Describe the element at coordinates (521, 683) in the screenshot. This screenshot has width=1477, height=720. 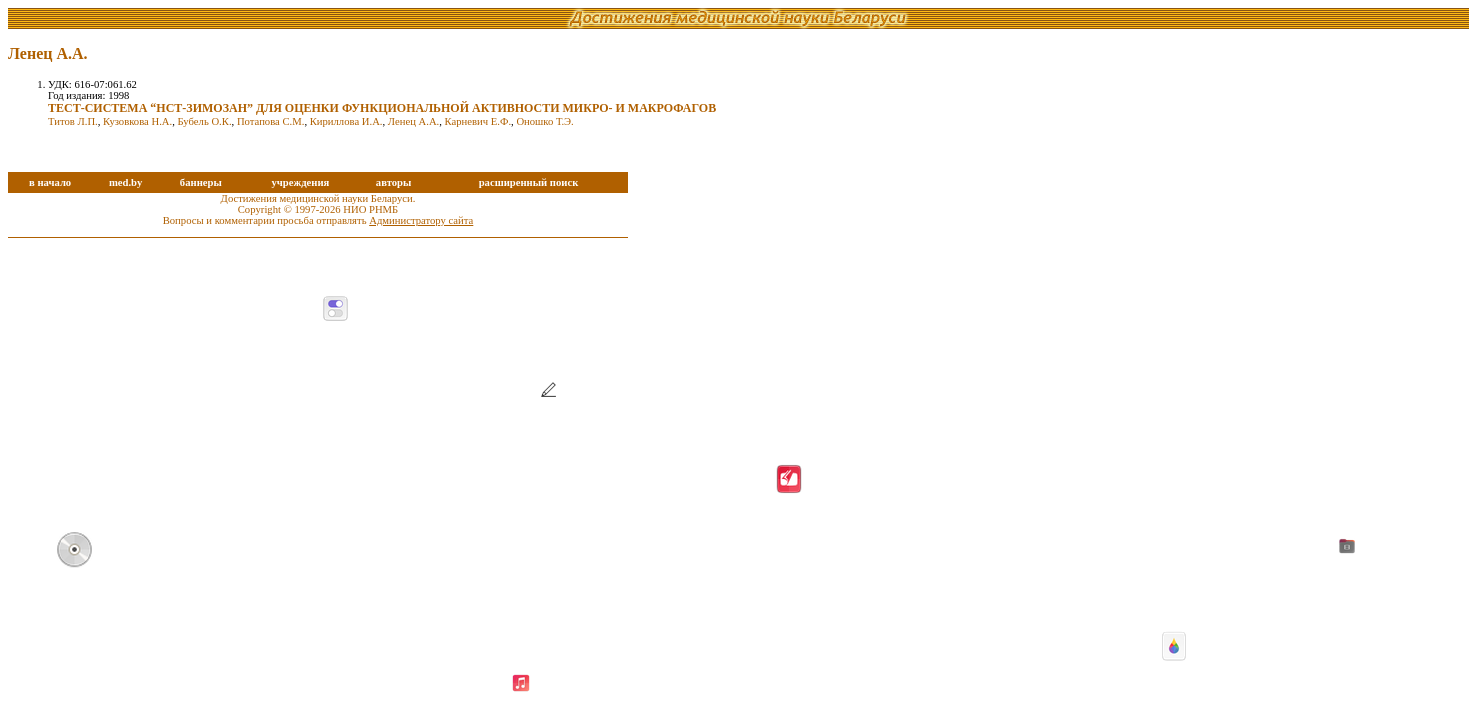
I see `open the gnome music app` at that location.